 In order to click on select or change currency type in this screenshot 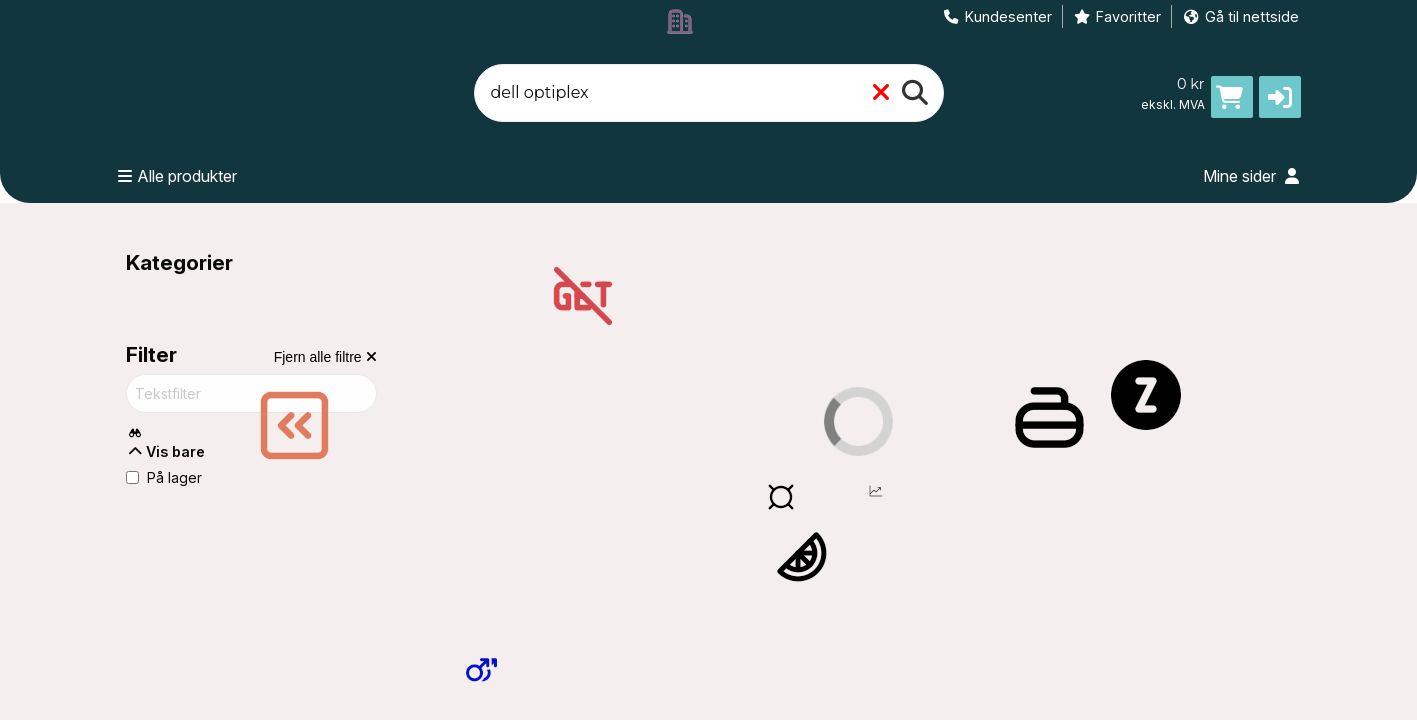, I will do `click(781, 497)`.